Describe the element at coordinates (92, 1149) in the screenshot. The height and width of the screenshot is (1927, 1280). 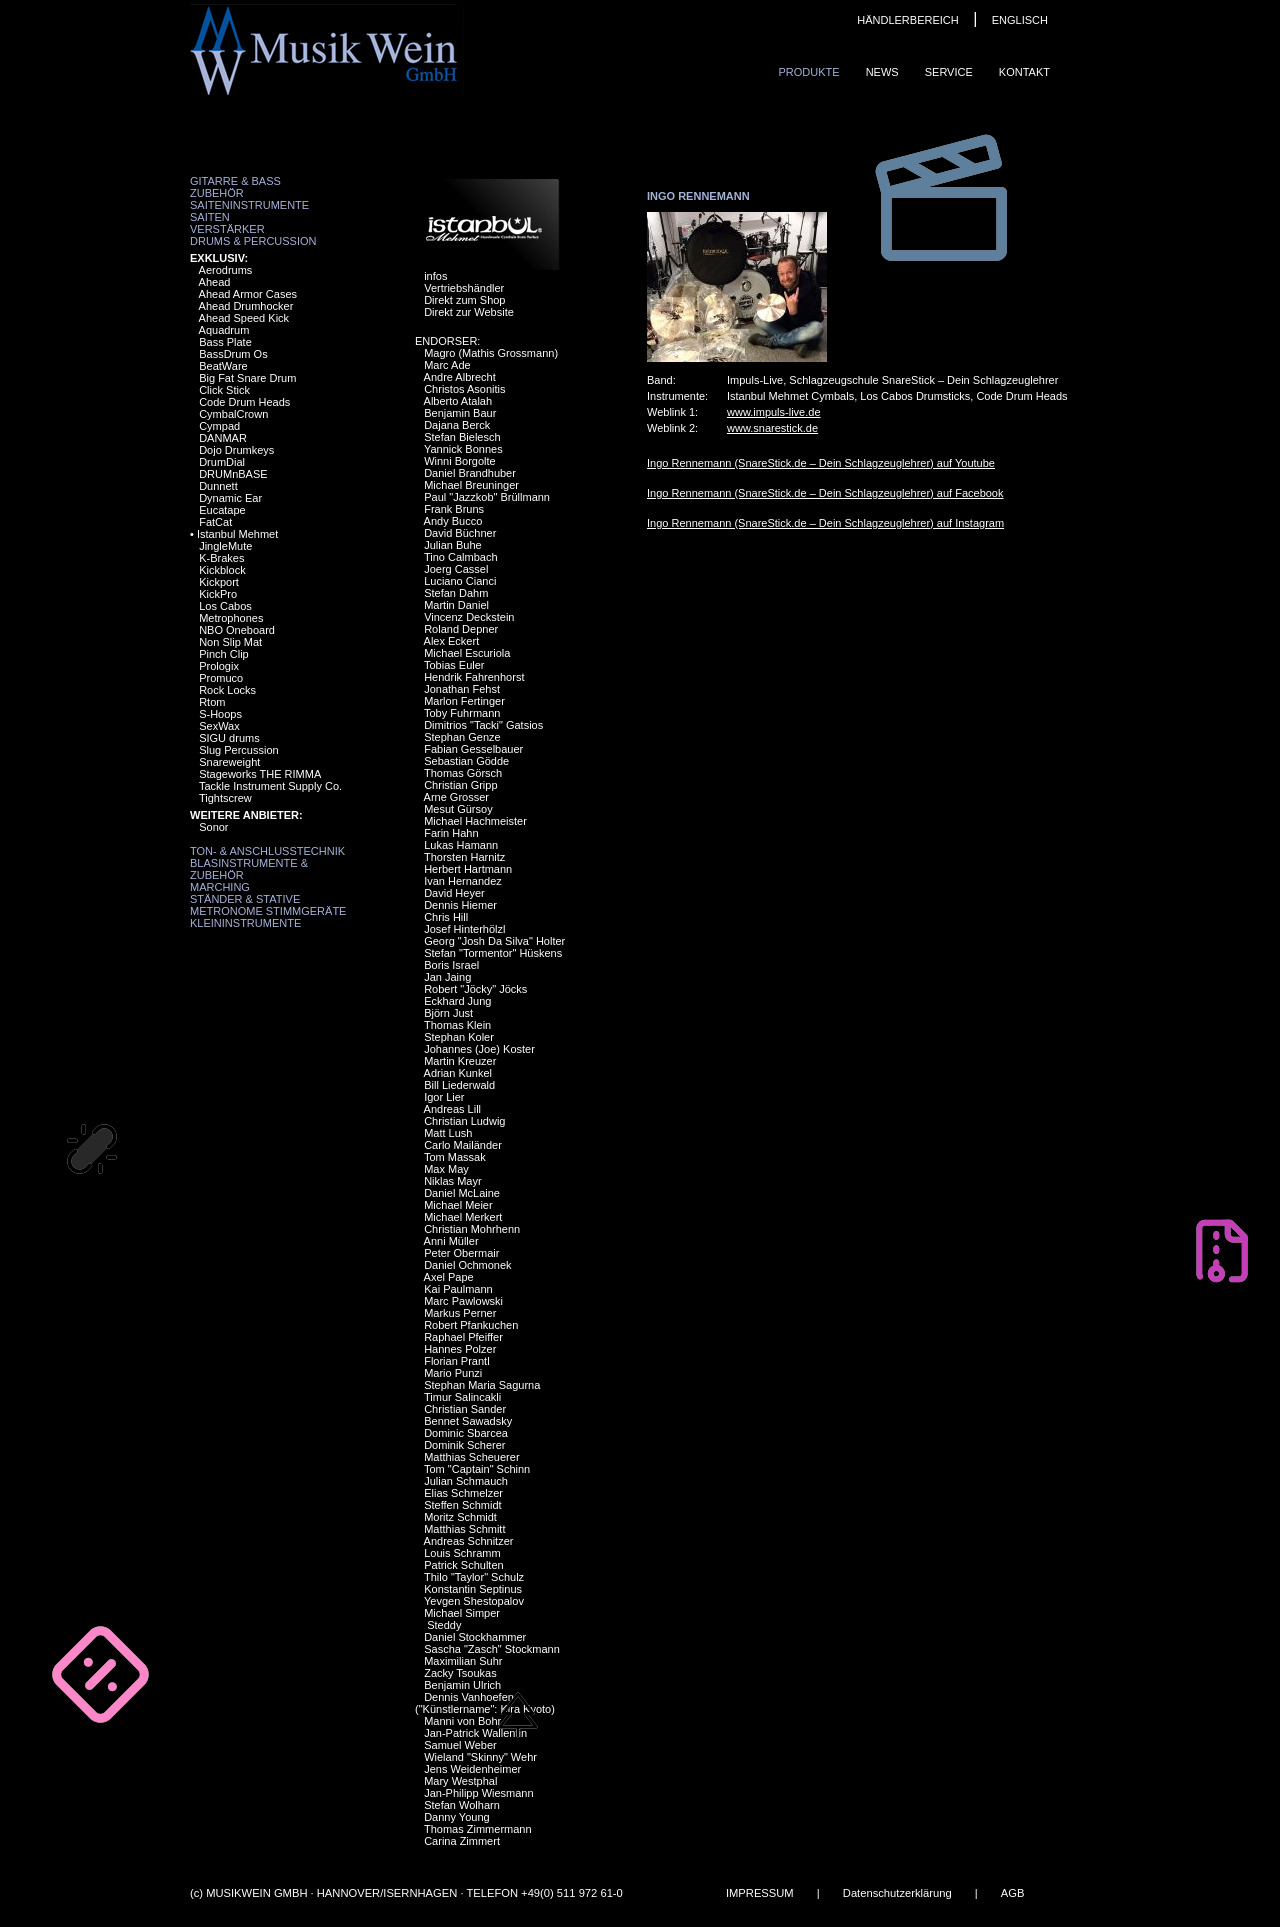
I see `disconnect or unlink connected items` at that location.